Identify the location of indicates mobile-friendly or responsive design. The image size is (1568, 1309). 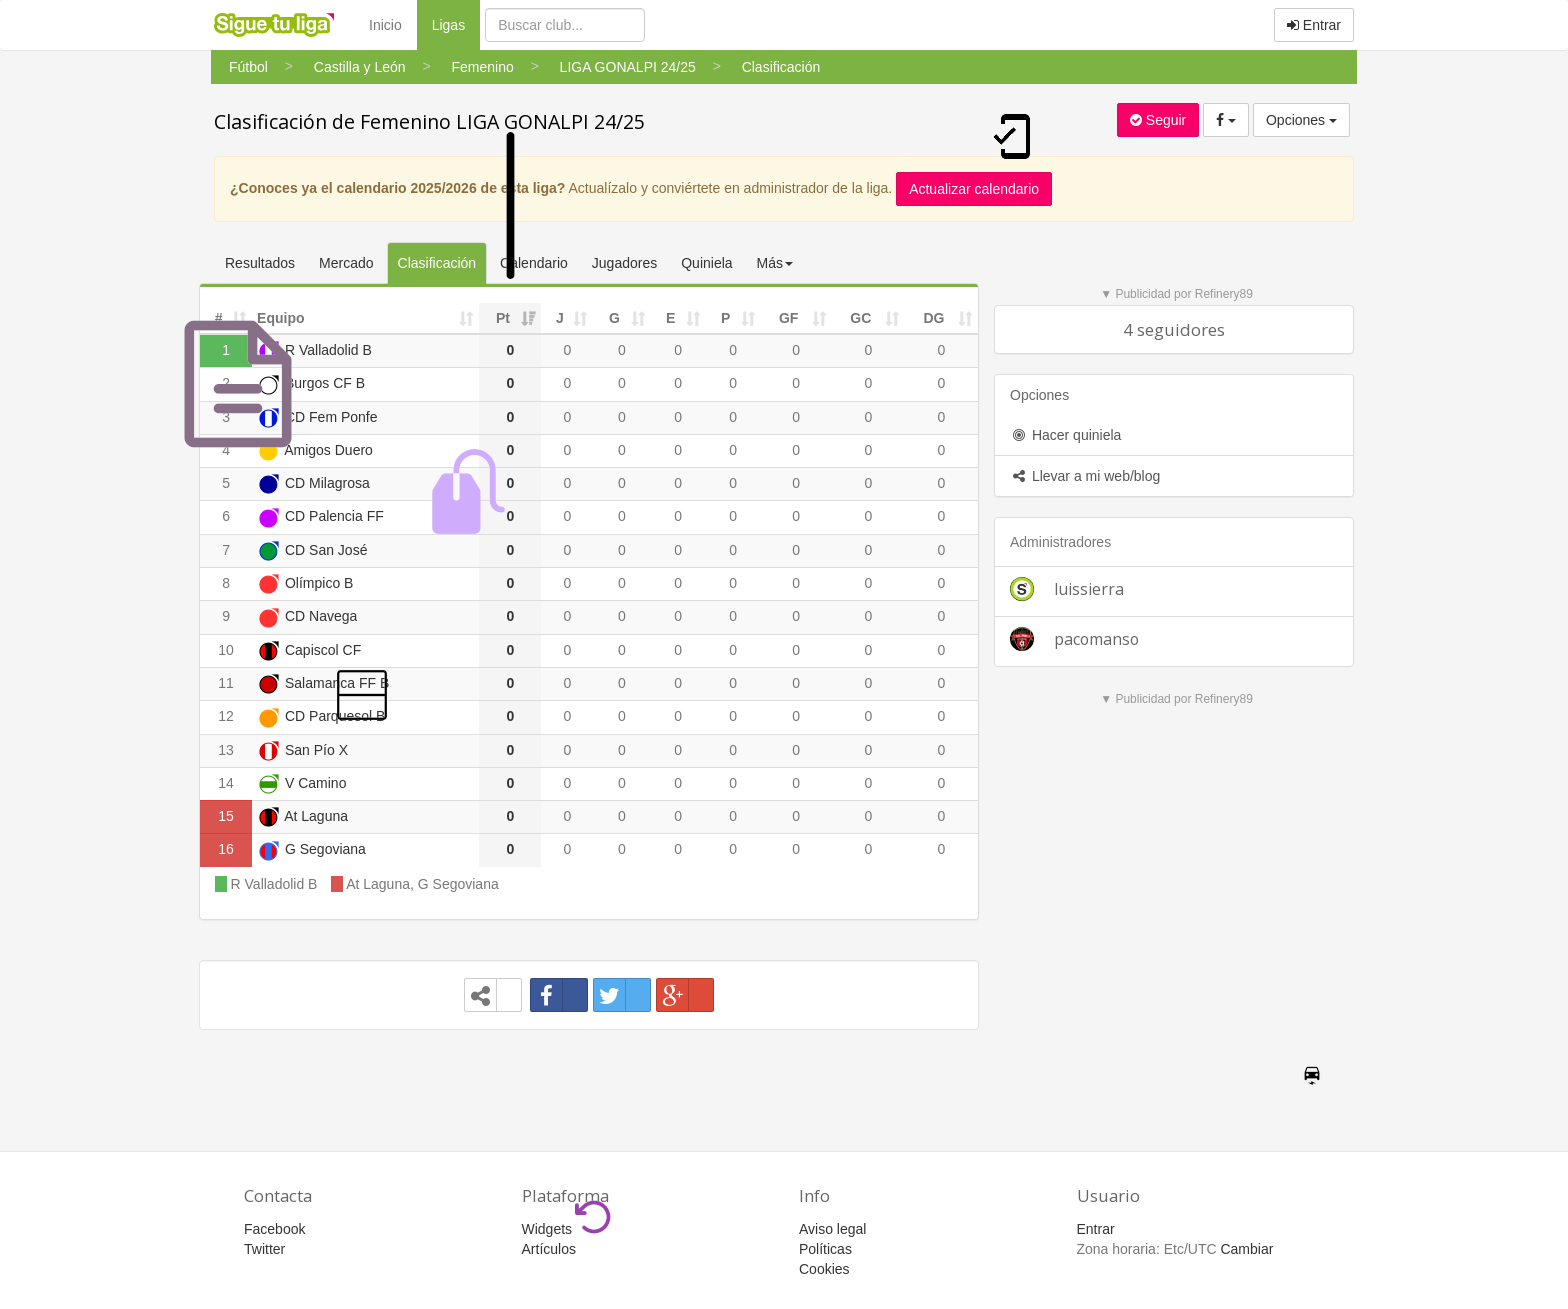
(1011, 136).